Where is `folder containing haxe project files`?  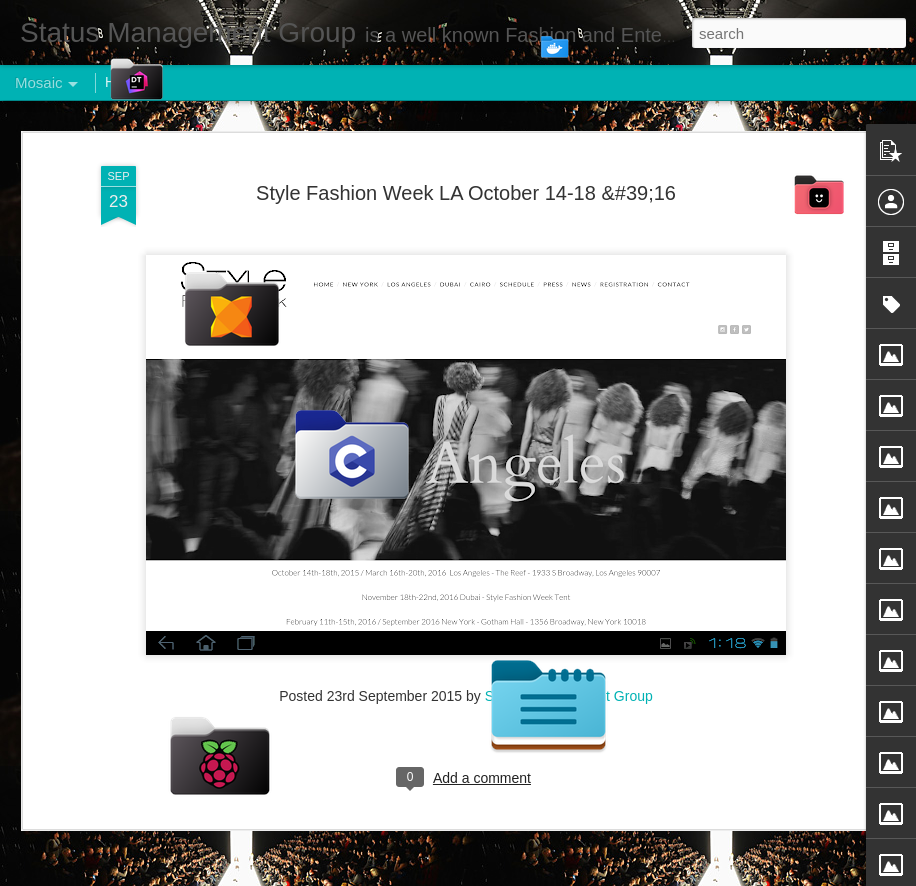
folder containing haxe project files is located at coordinates (231, 311).